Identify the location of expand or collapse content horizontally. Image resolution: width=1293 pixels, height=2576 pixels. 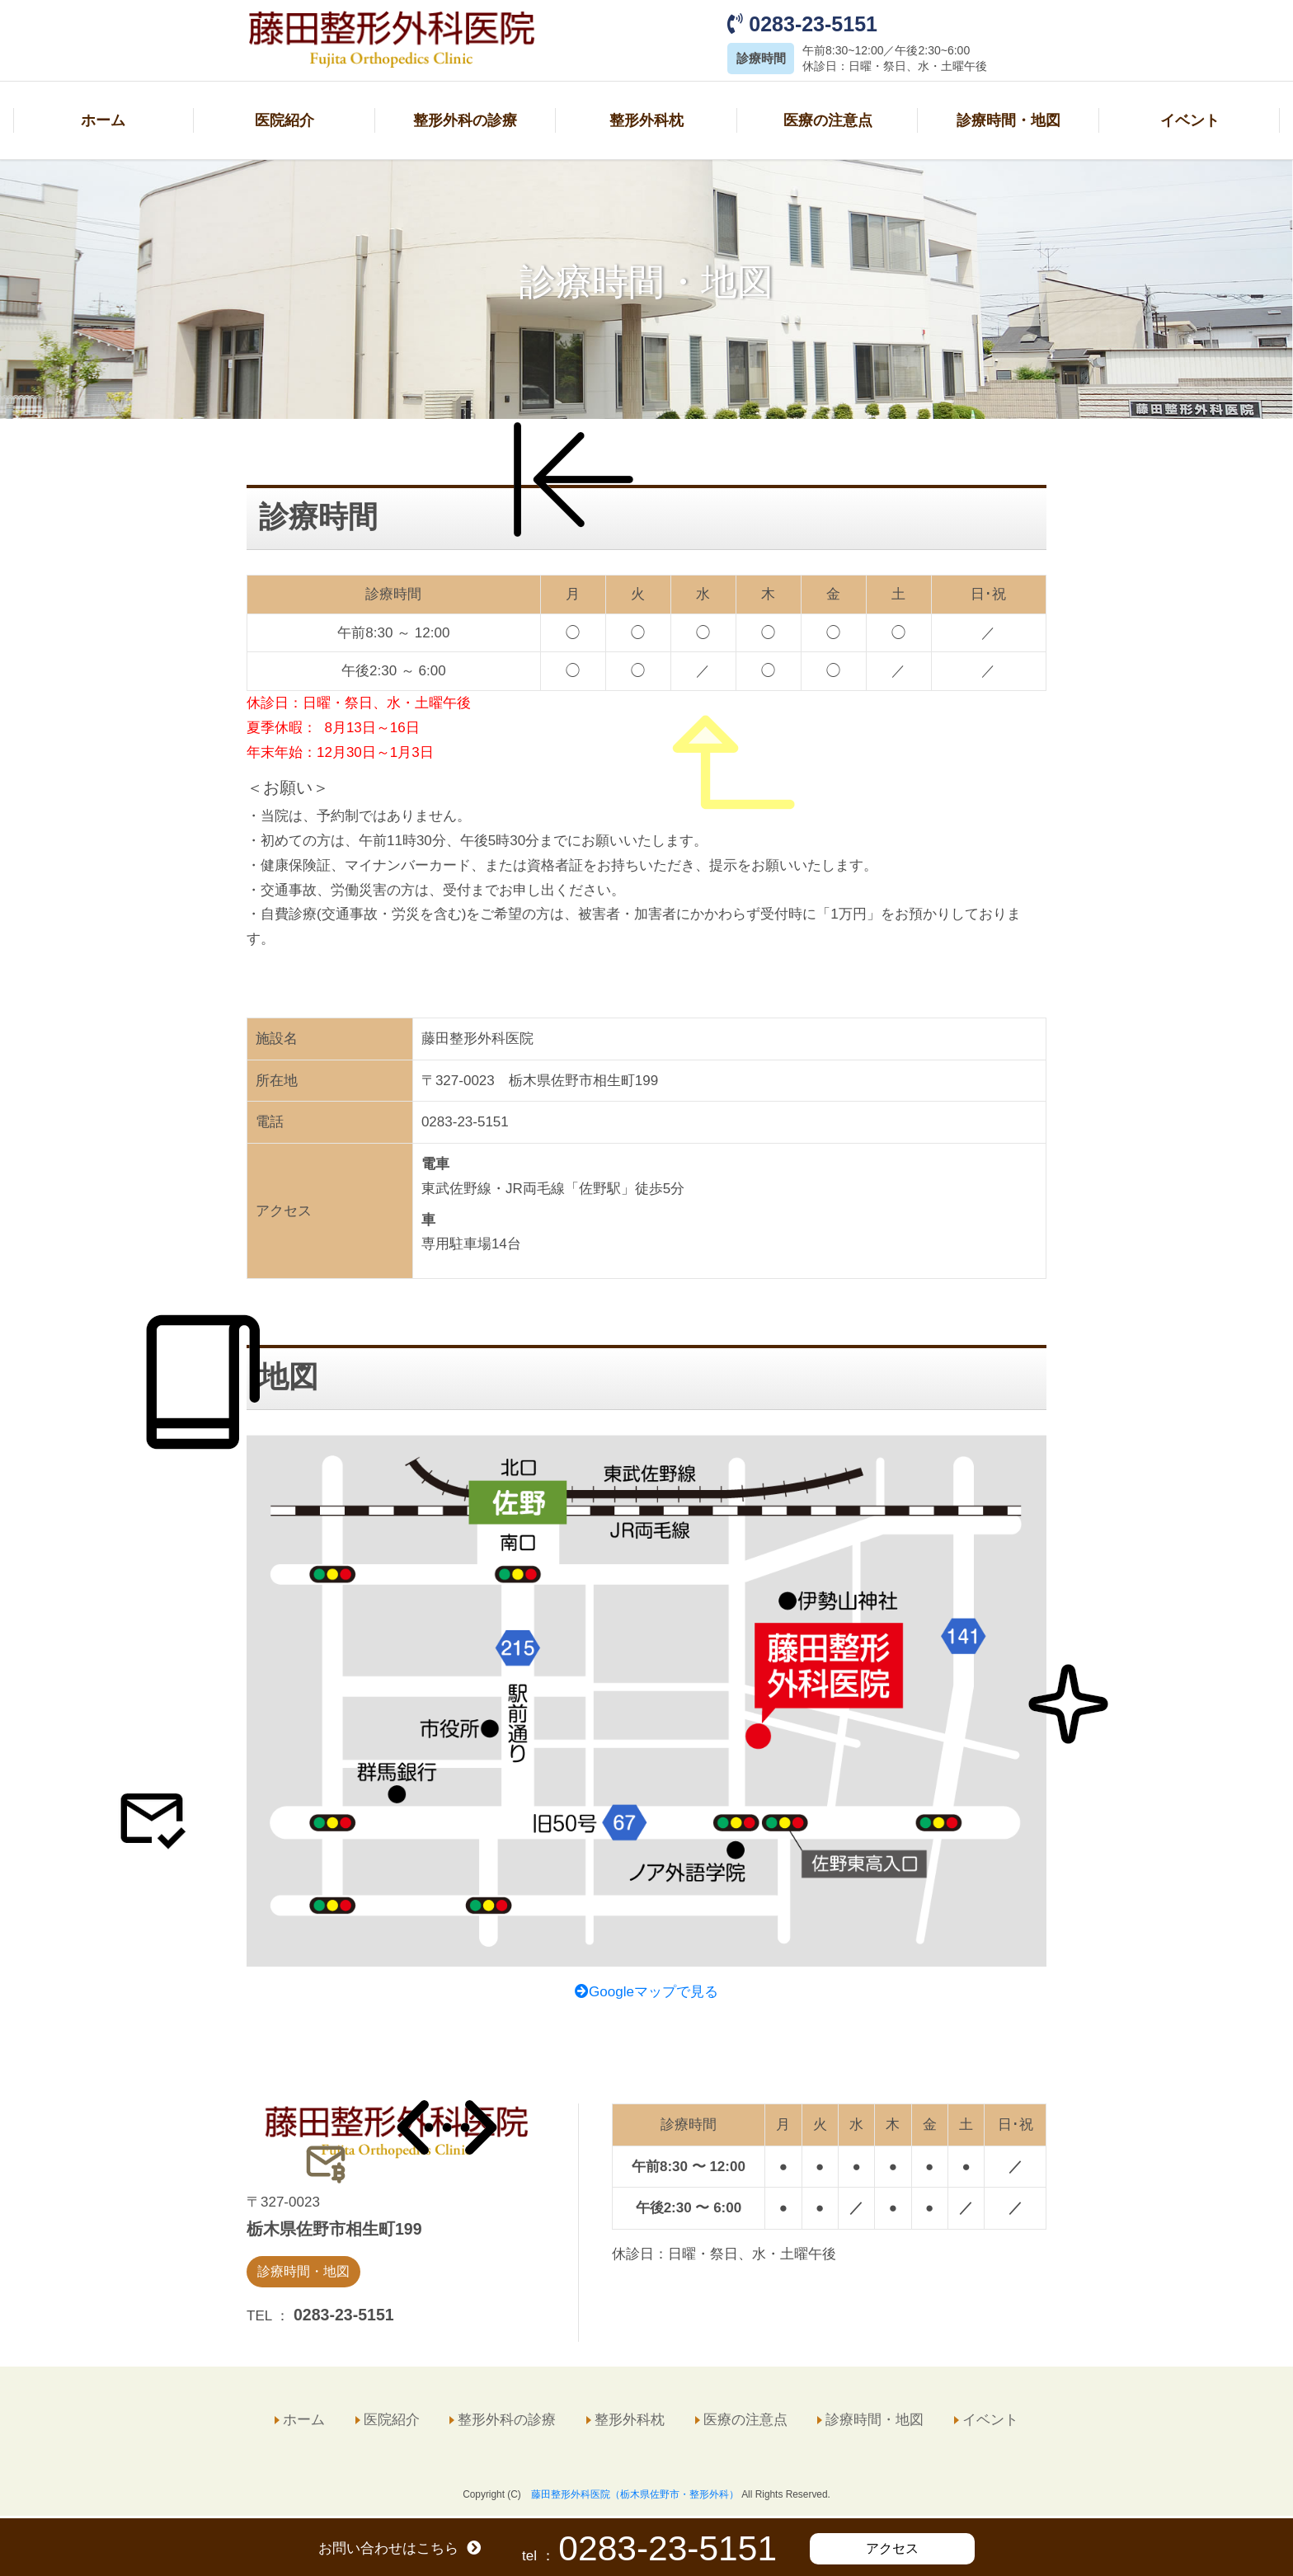
(447, 2127).